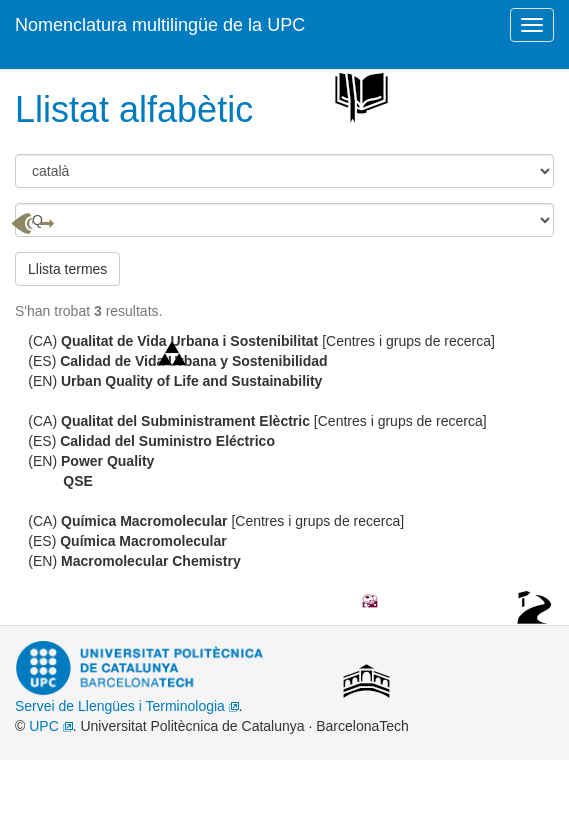  What do you see at coordinates (366, 685) in the screenshot?
I see `explore Venice or Italian landmarks` at bounding box center [366, 685].